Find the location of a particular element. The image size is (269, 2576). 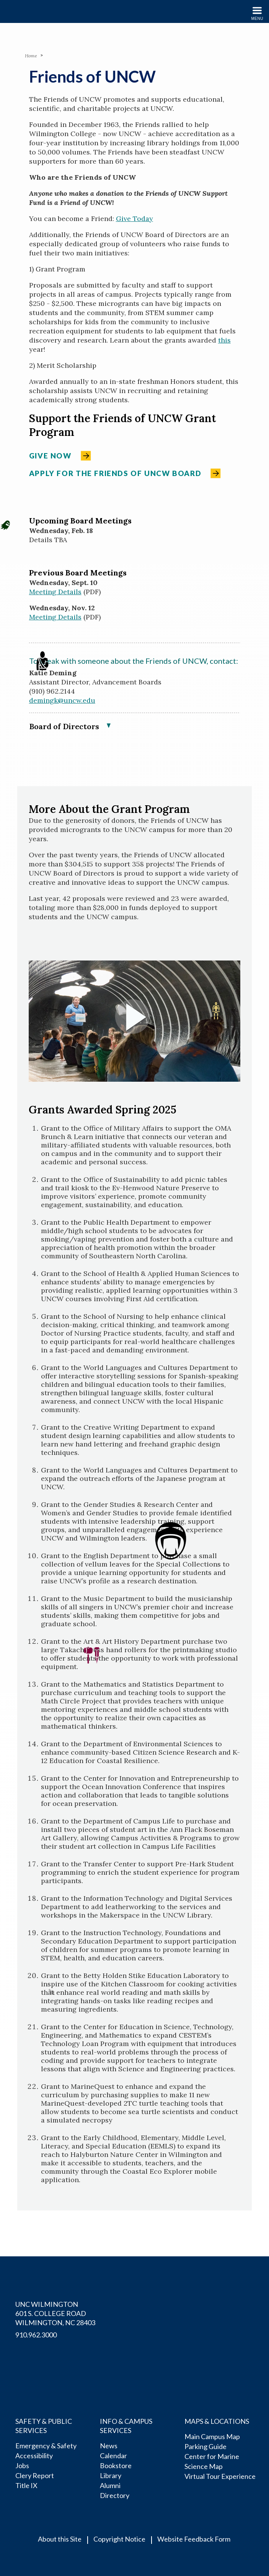

toggle ghost mode or invisible status is located at coordinates (5, 525).